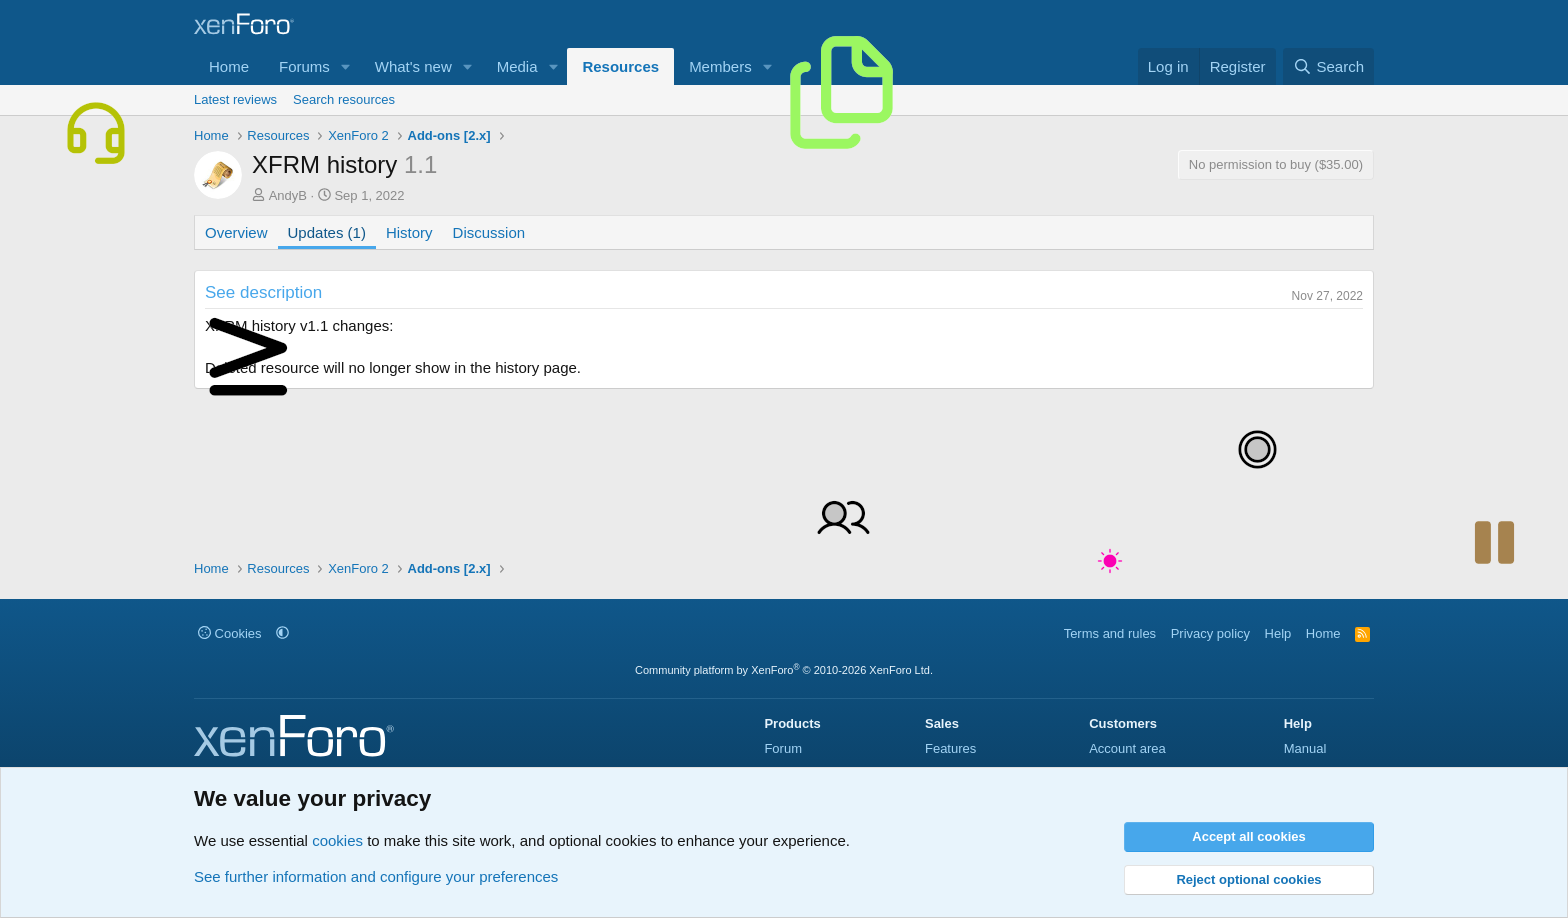 The height and width of the screenshot is (918, 1568). I want to click on start recording audio or video, so click(1257, 449).